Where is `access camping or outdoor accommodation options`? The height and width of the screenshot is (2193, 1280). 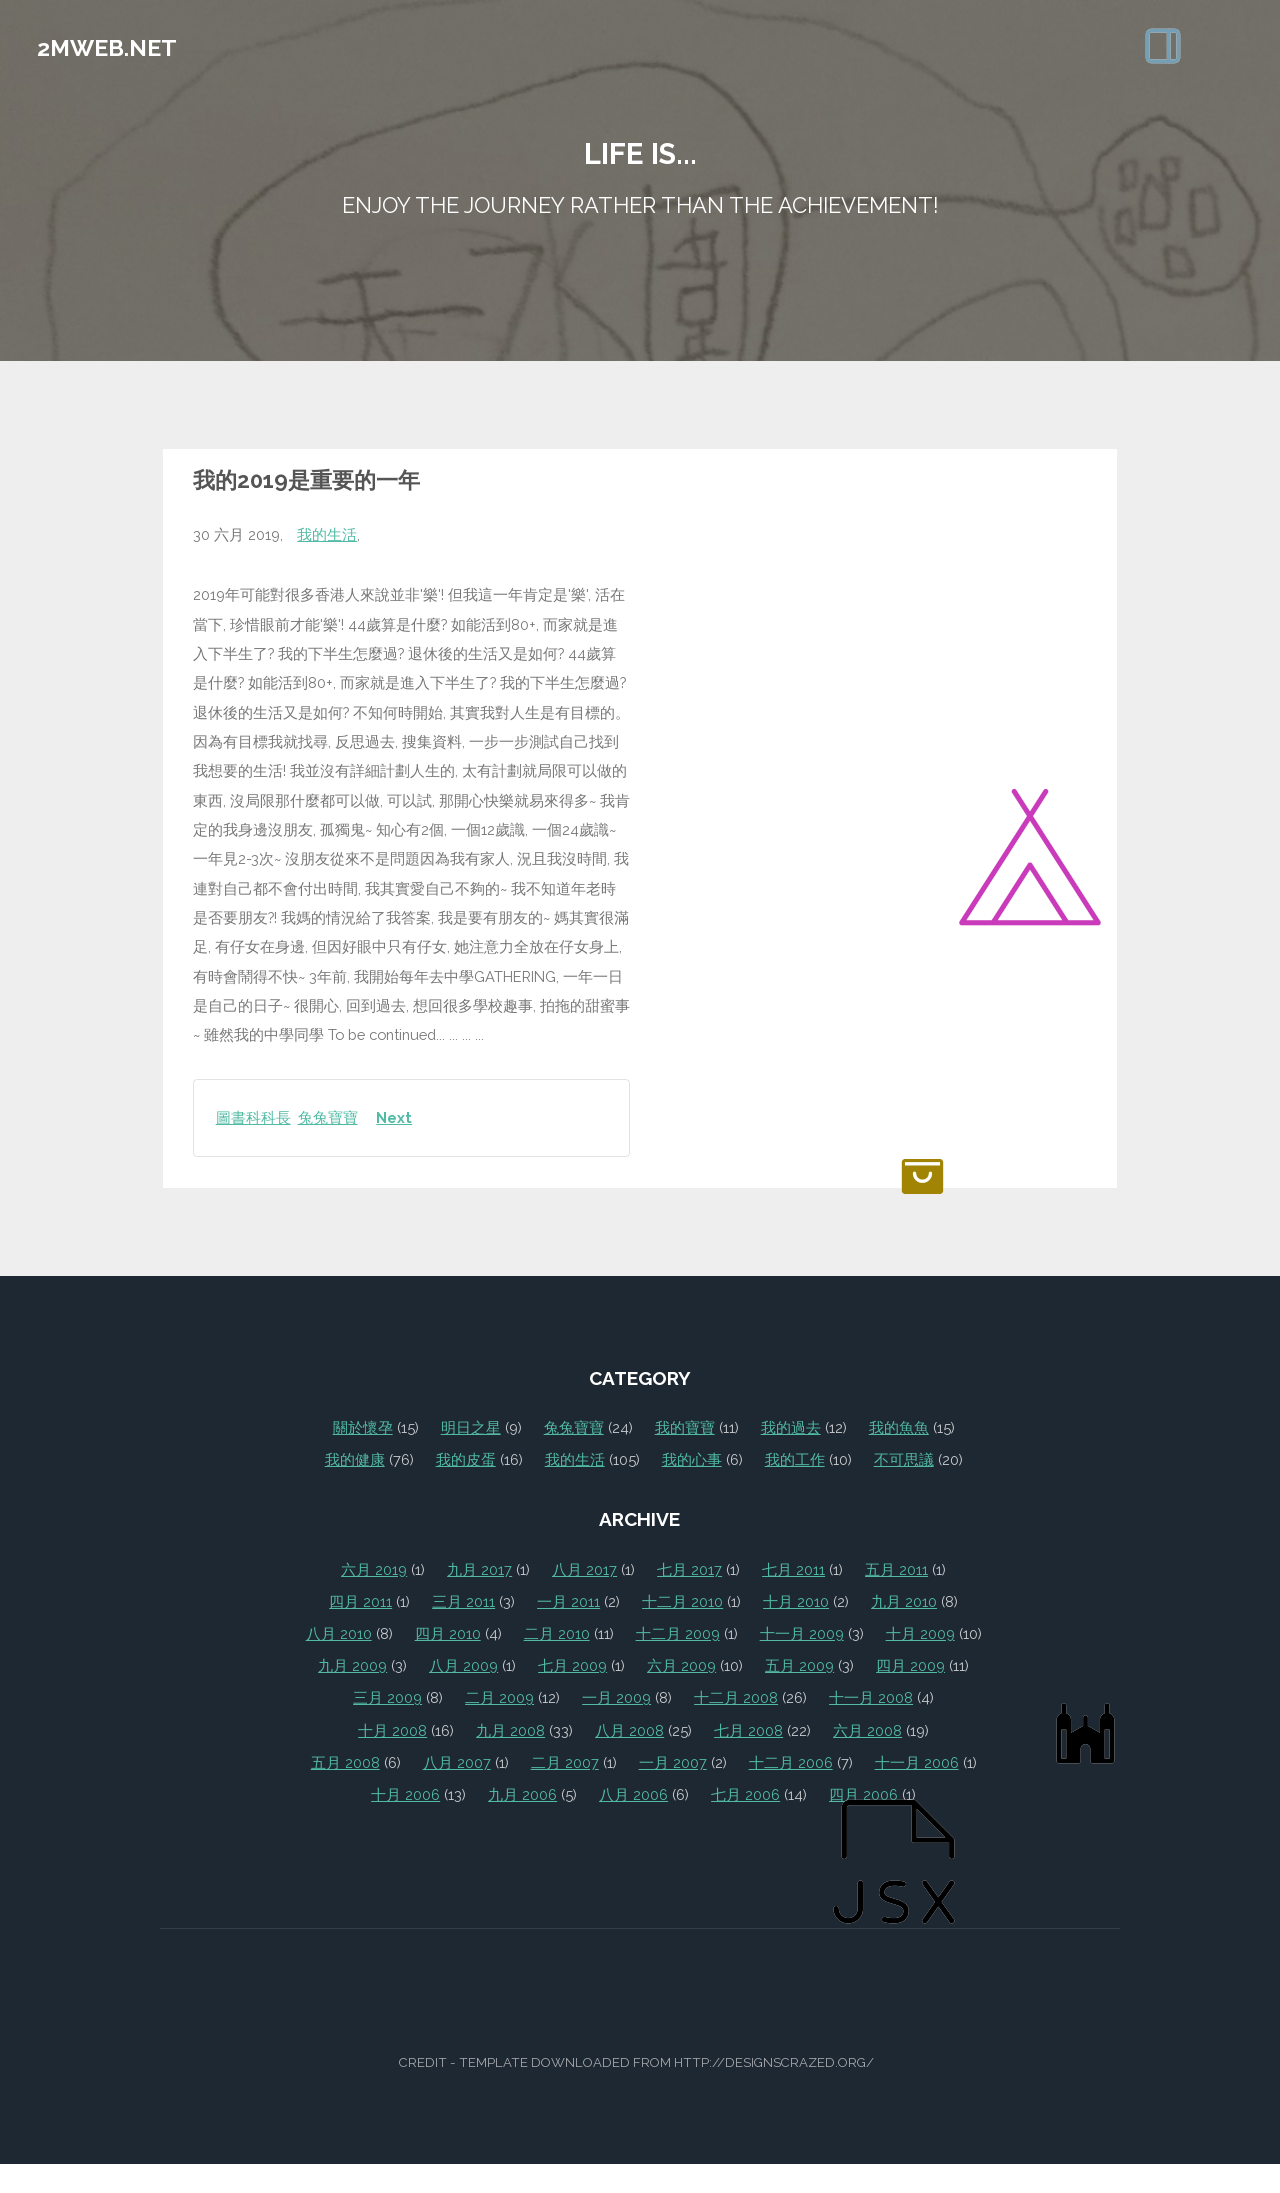 access camping or outdoor accommodation options is located at coordinates (1030, 865).